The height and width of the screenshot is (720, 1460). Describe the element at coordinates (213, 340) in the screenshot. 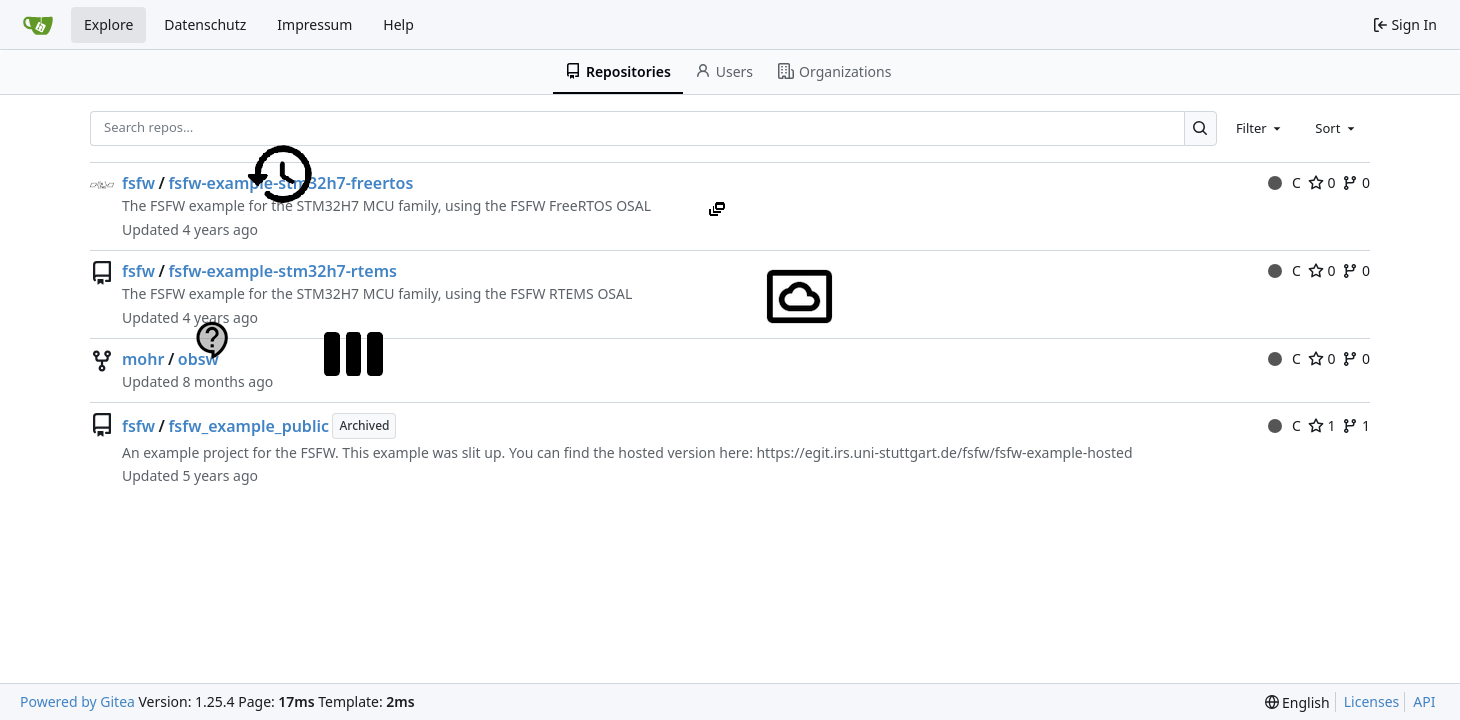

I see `contact customer support` at that location.